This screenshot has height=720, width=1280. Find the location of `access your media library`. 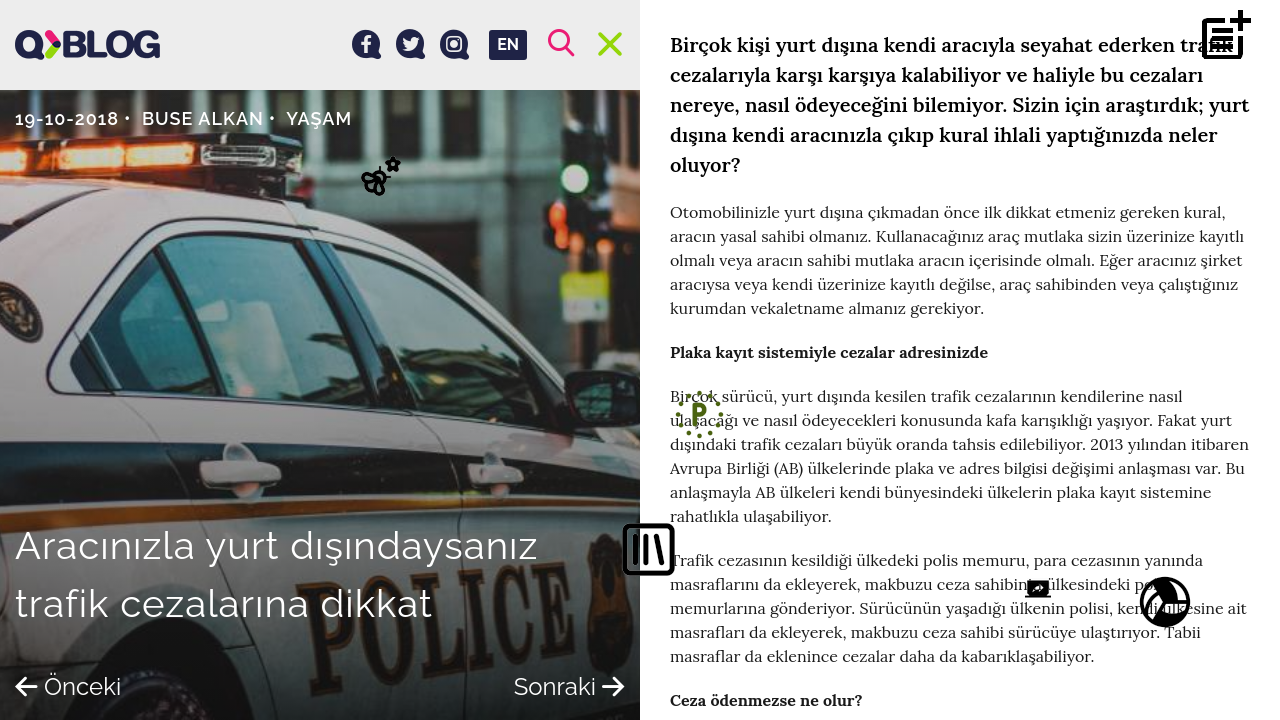

access your media library is located at coordinates (648, 549).